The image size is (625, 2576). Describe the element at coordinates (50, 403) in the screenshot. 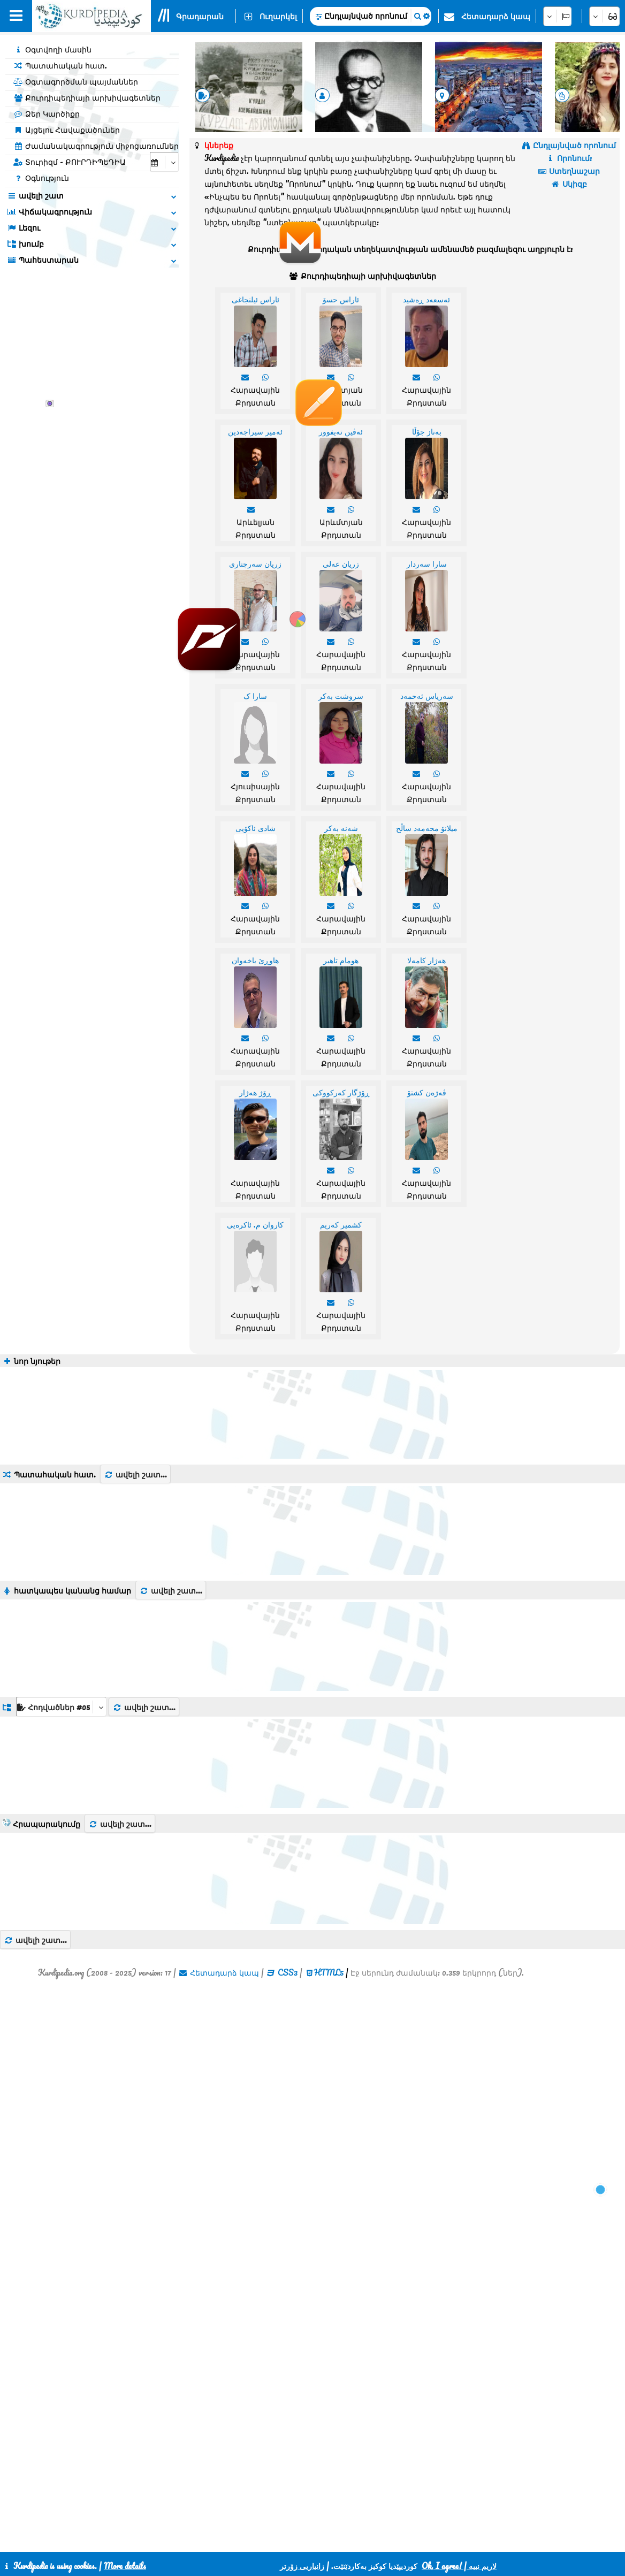

I see `open the camera app` at that location.